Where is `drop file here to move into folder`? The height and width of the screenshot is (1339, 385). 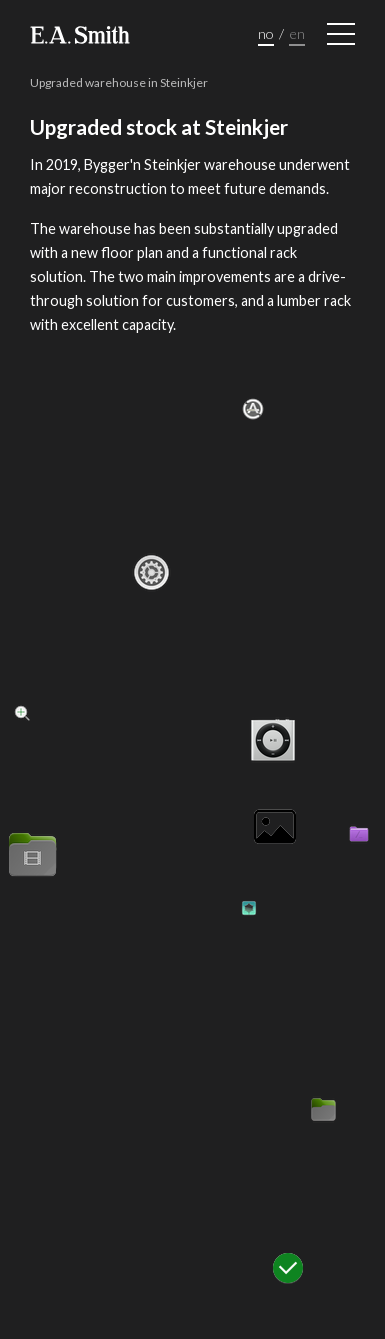 drop file here to move into folder is located at coordinates (323, 1109).